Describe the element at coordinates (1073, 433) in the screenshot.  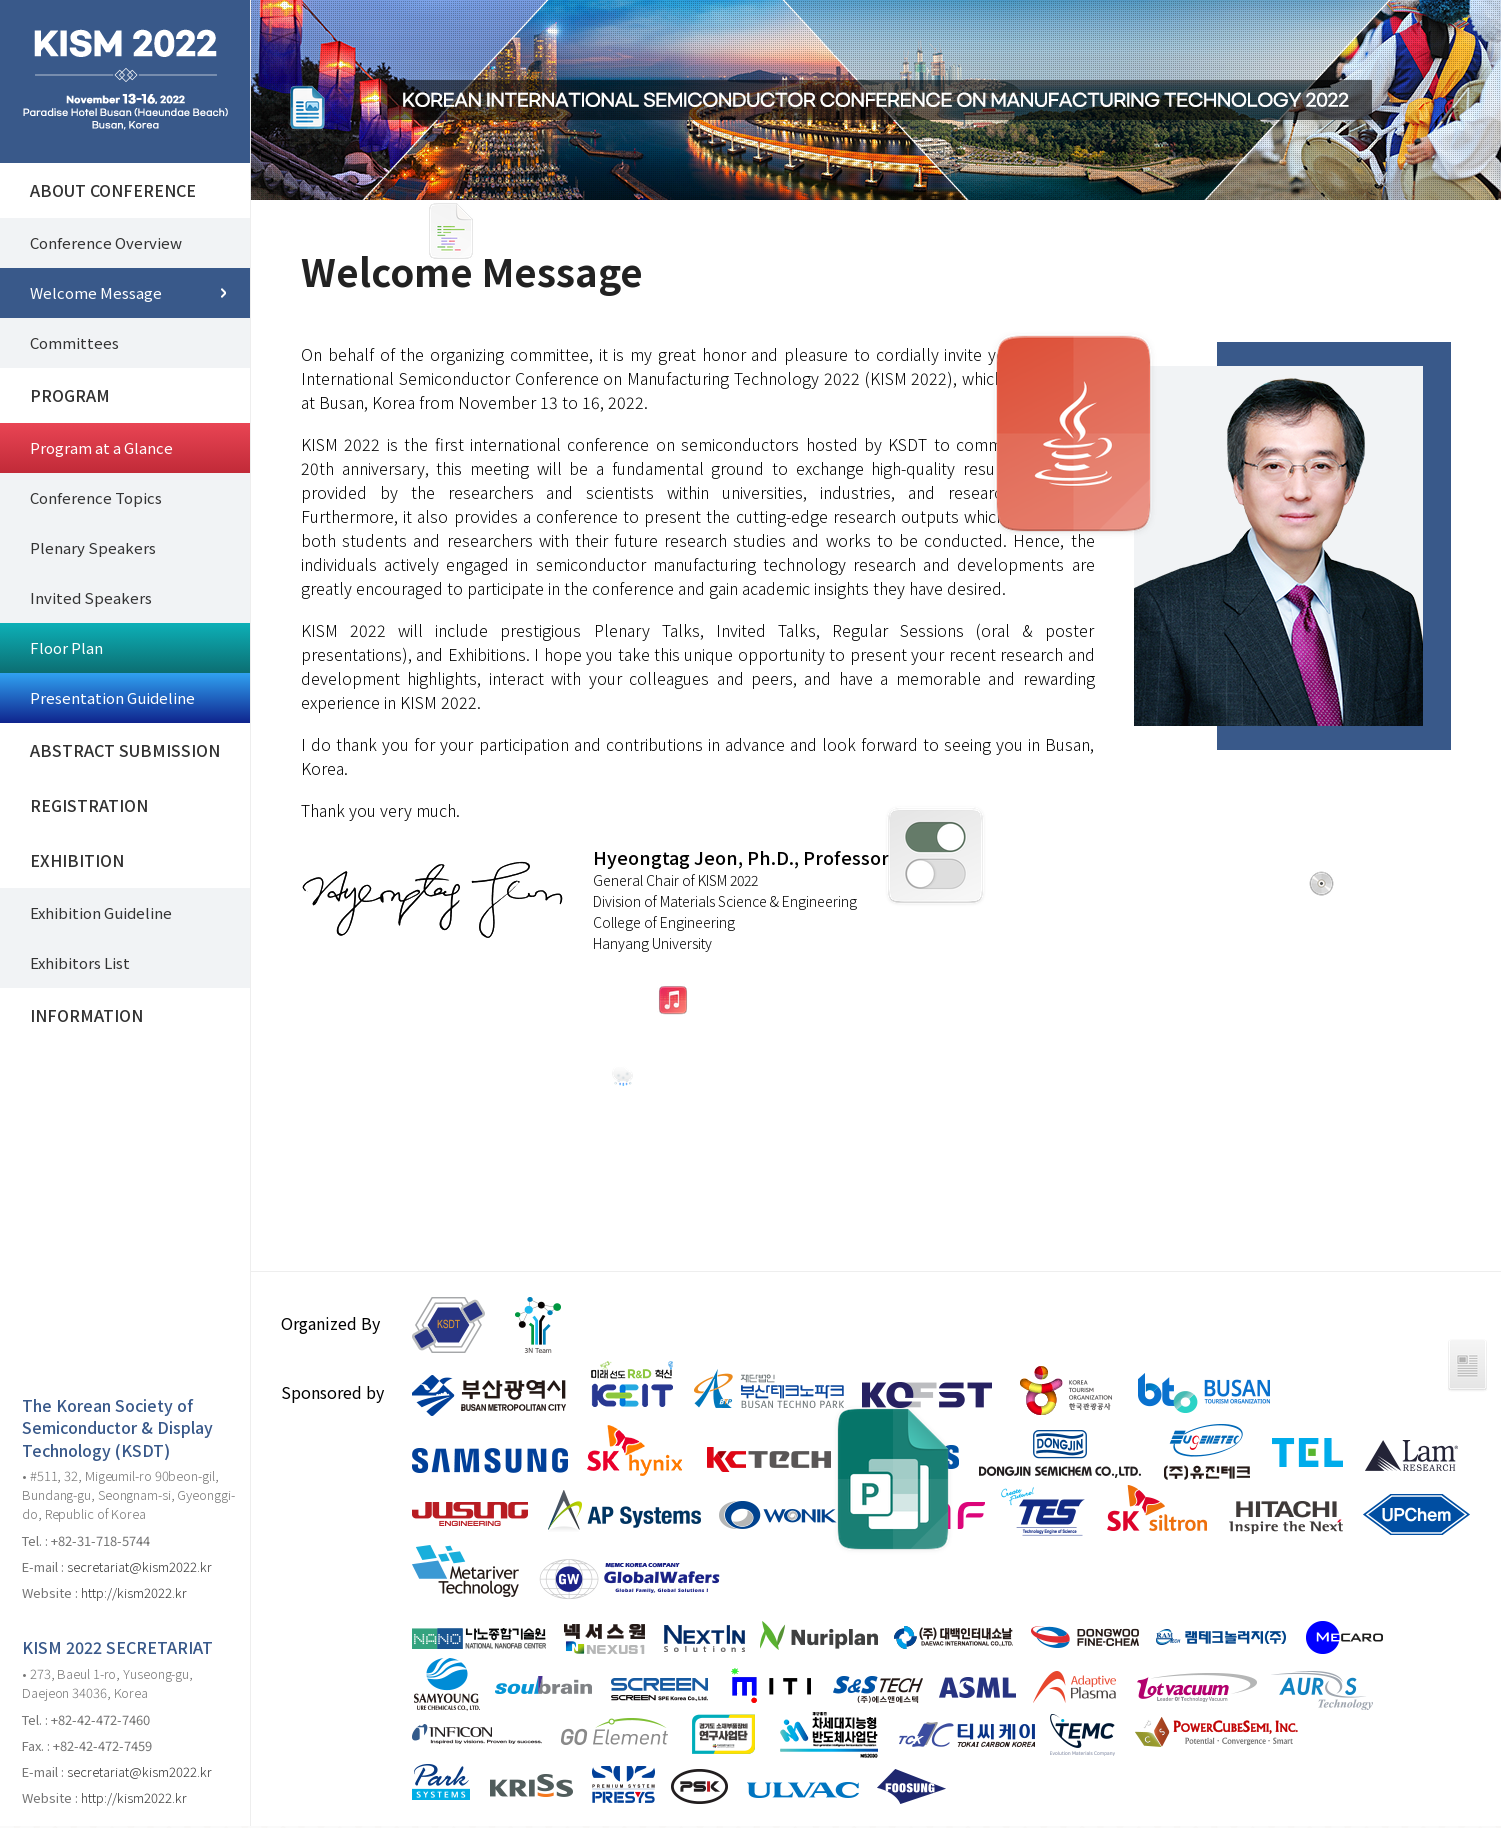
I see `indicates a java source code file` at that location.